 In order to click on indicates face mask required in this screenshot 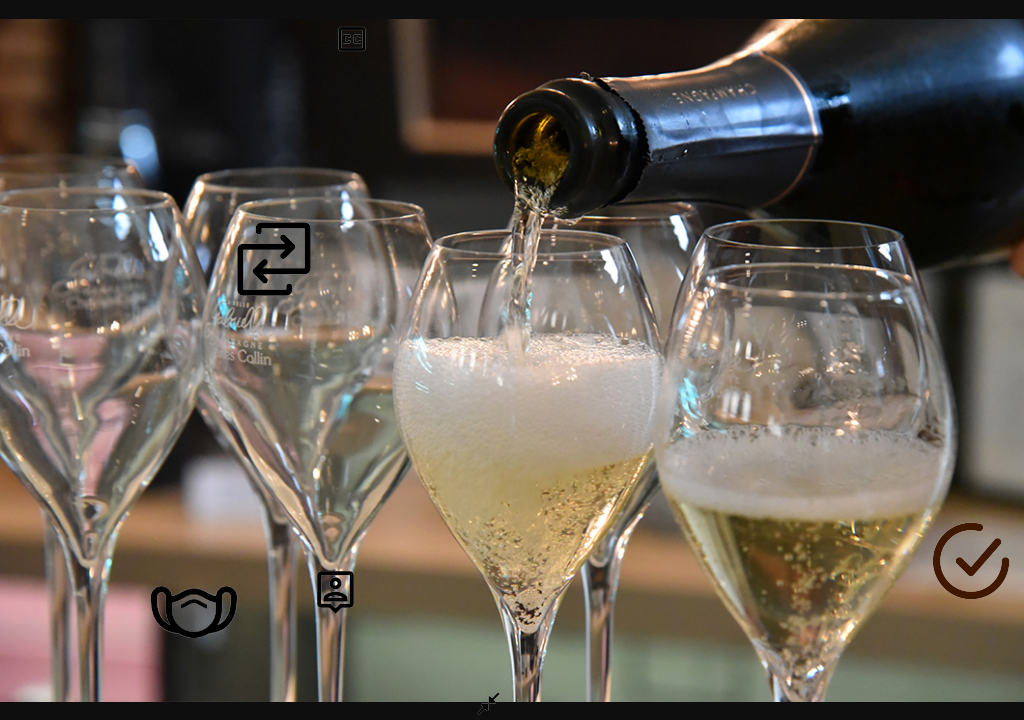, I will do `click(194, 612)`.